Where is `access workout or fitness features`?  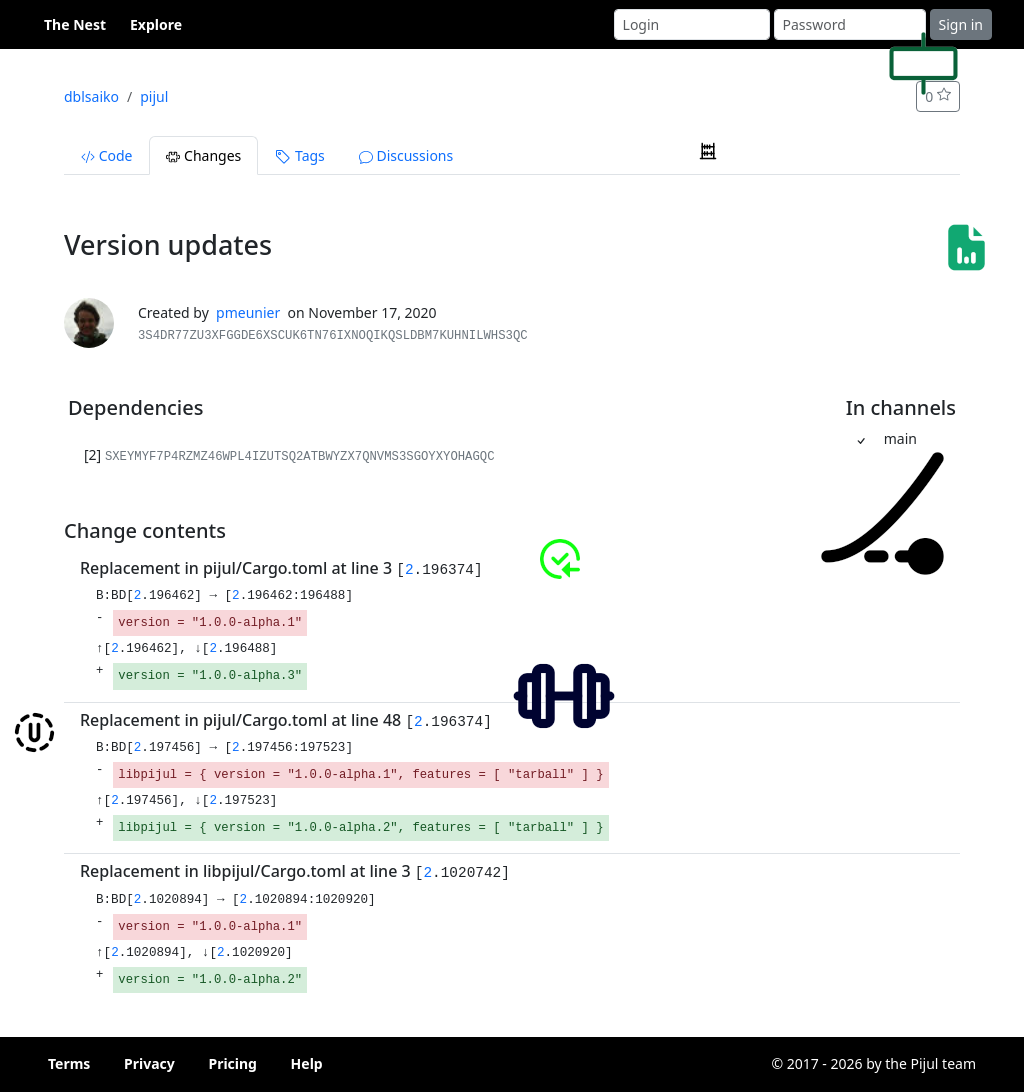 access workout or fitness features is located at coordinates (564, 696).